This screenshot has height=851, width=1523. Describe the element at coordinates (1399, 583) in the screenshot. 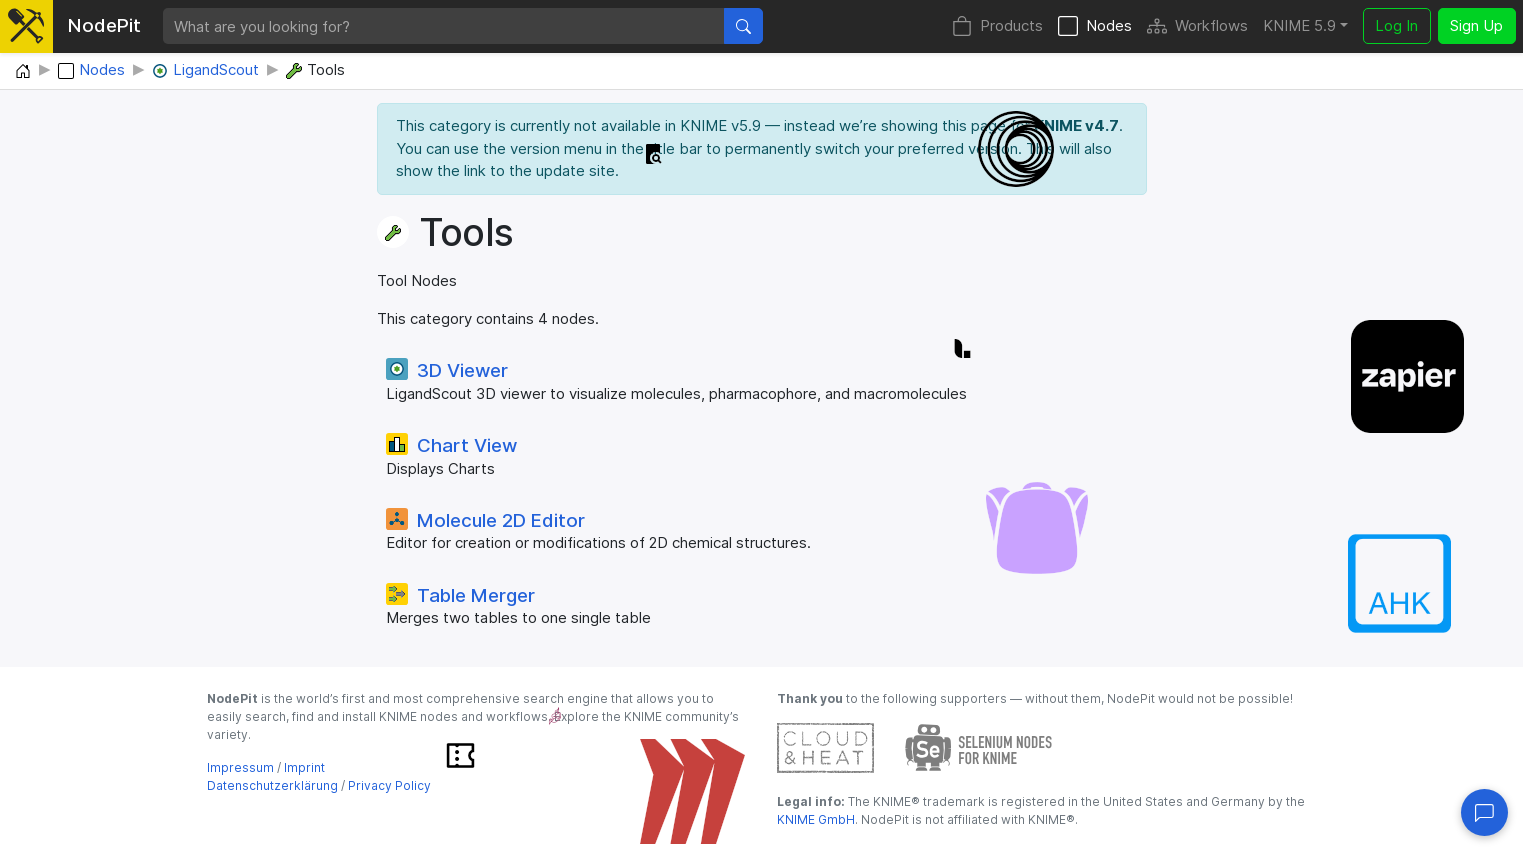

I see `AutoHotkey application logo` at that location.